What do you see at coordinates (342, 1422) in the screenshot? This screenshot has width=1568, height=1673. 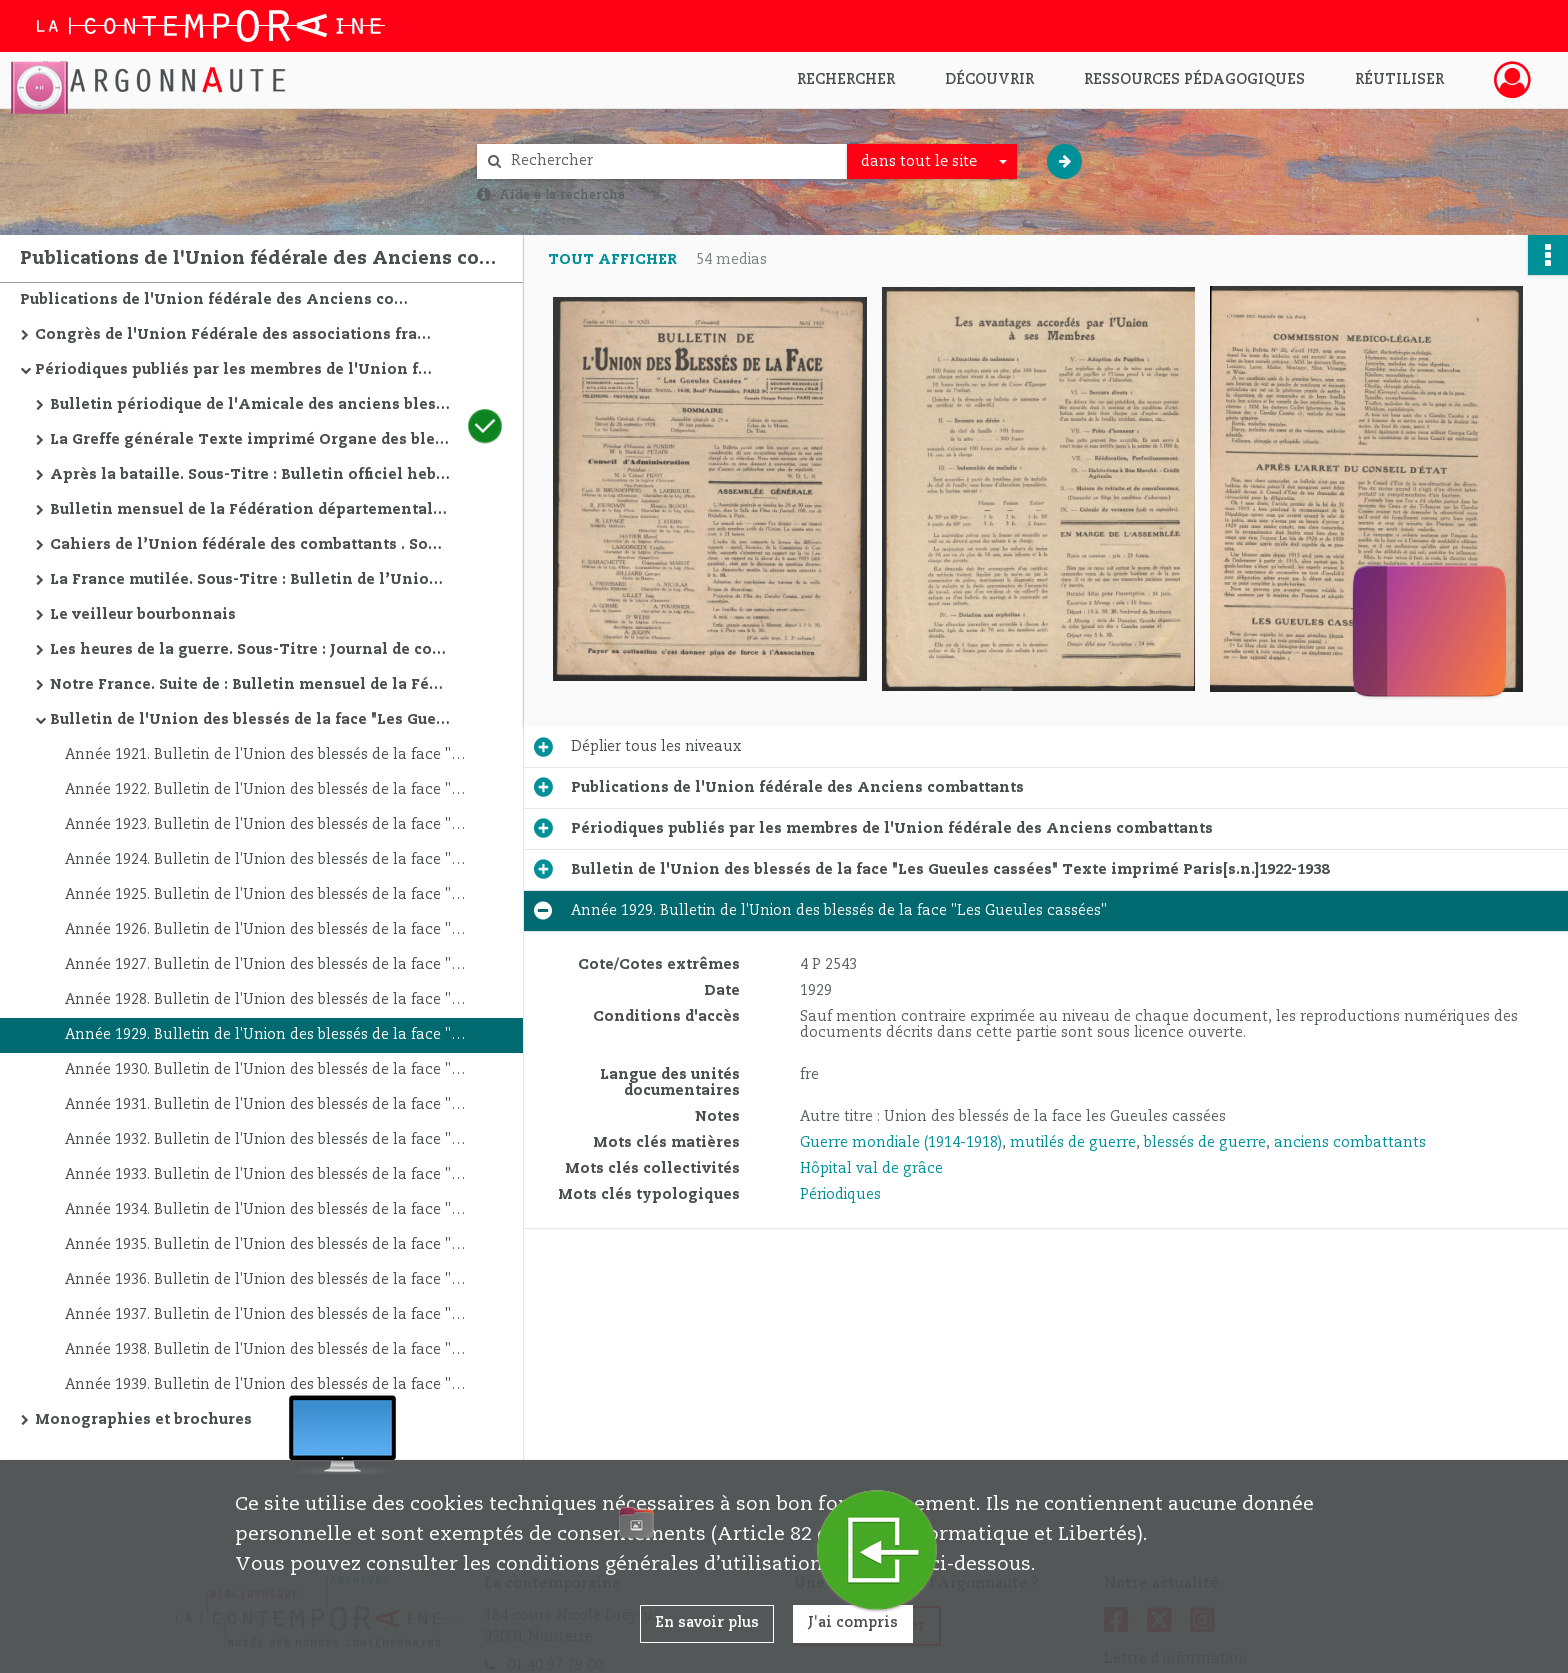 I see `connect to an external display` at bounding box center [342, 1422].